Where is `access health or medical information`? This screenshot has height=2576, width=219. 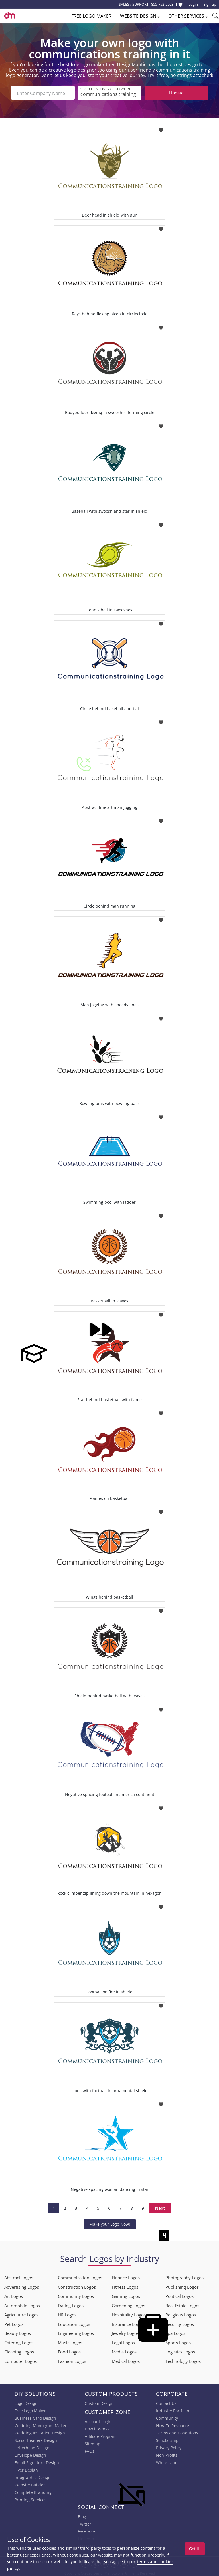
access health or medical information is located at coordinates (153, 2328).